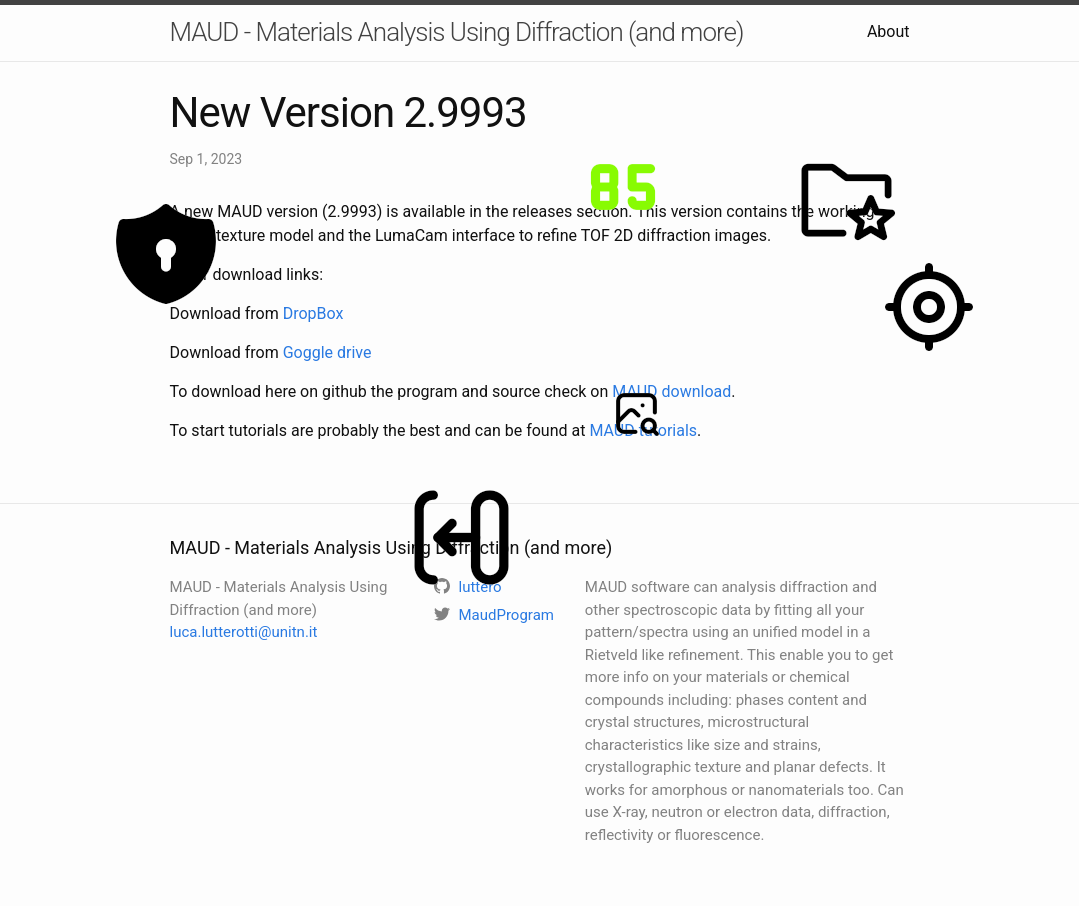  What do you see at coordinates (929, 307) in the screenshot?
I see `center map on current location` at bounding box center [929, 307].